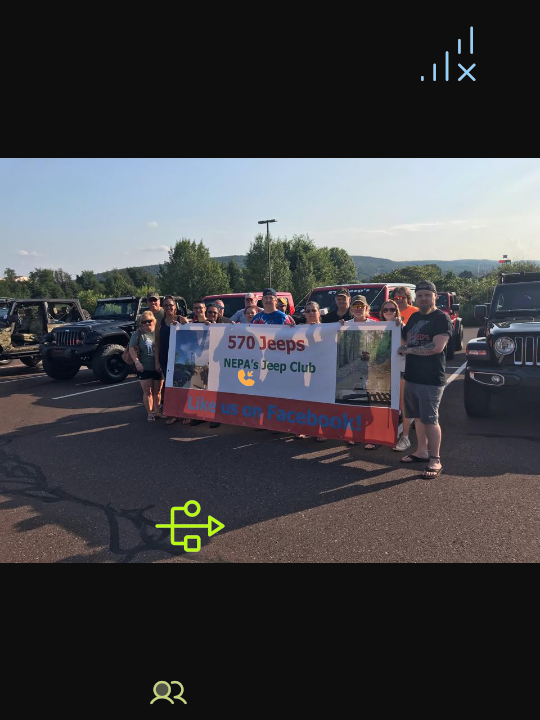 This screenshot has height=720, width=540. What do you see at coordinates (449, 57) in the screenshot?
I see `no cellular signal available` at bounding box center [449, 57].